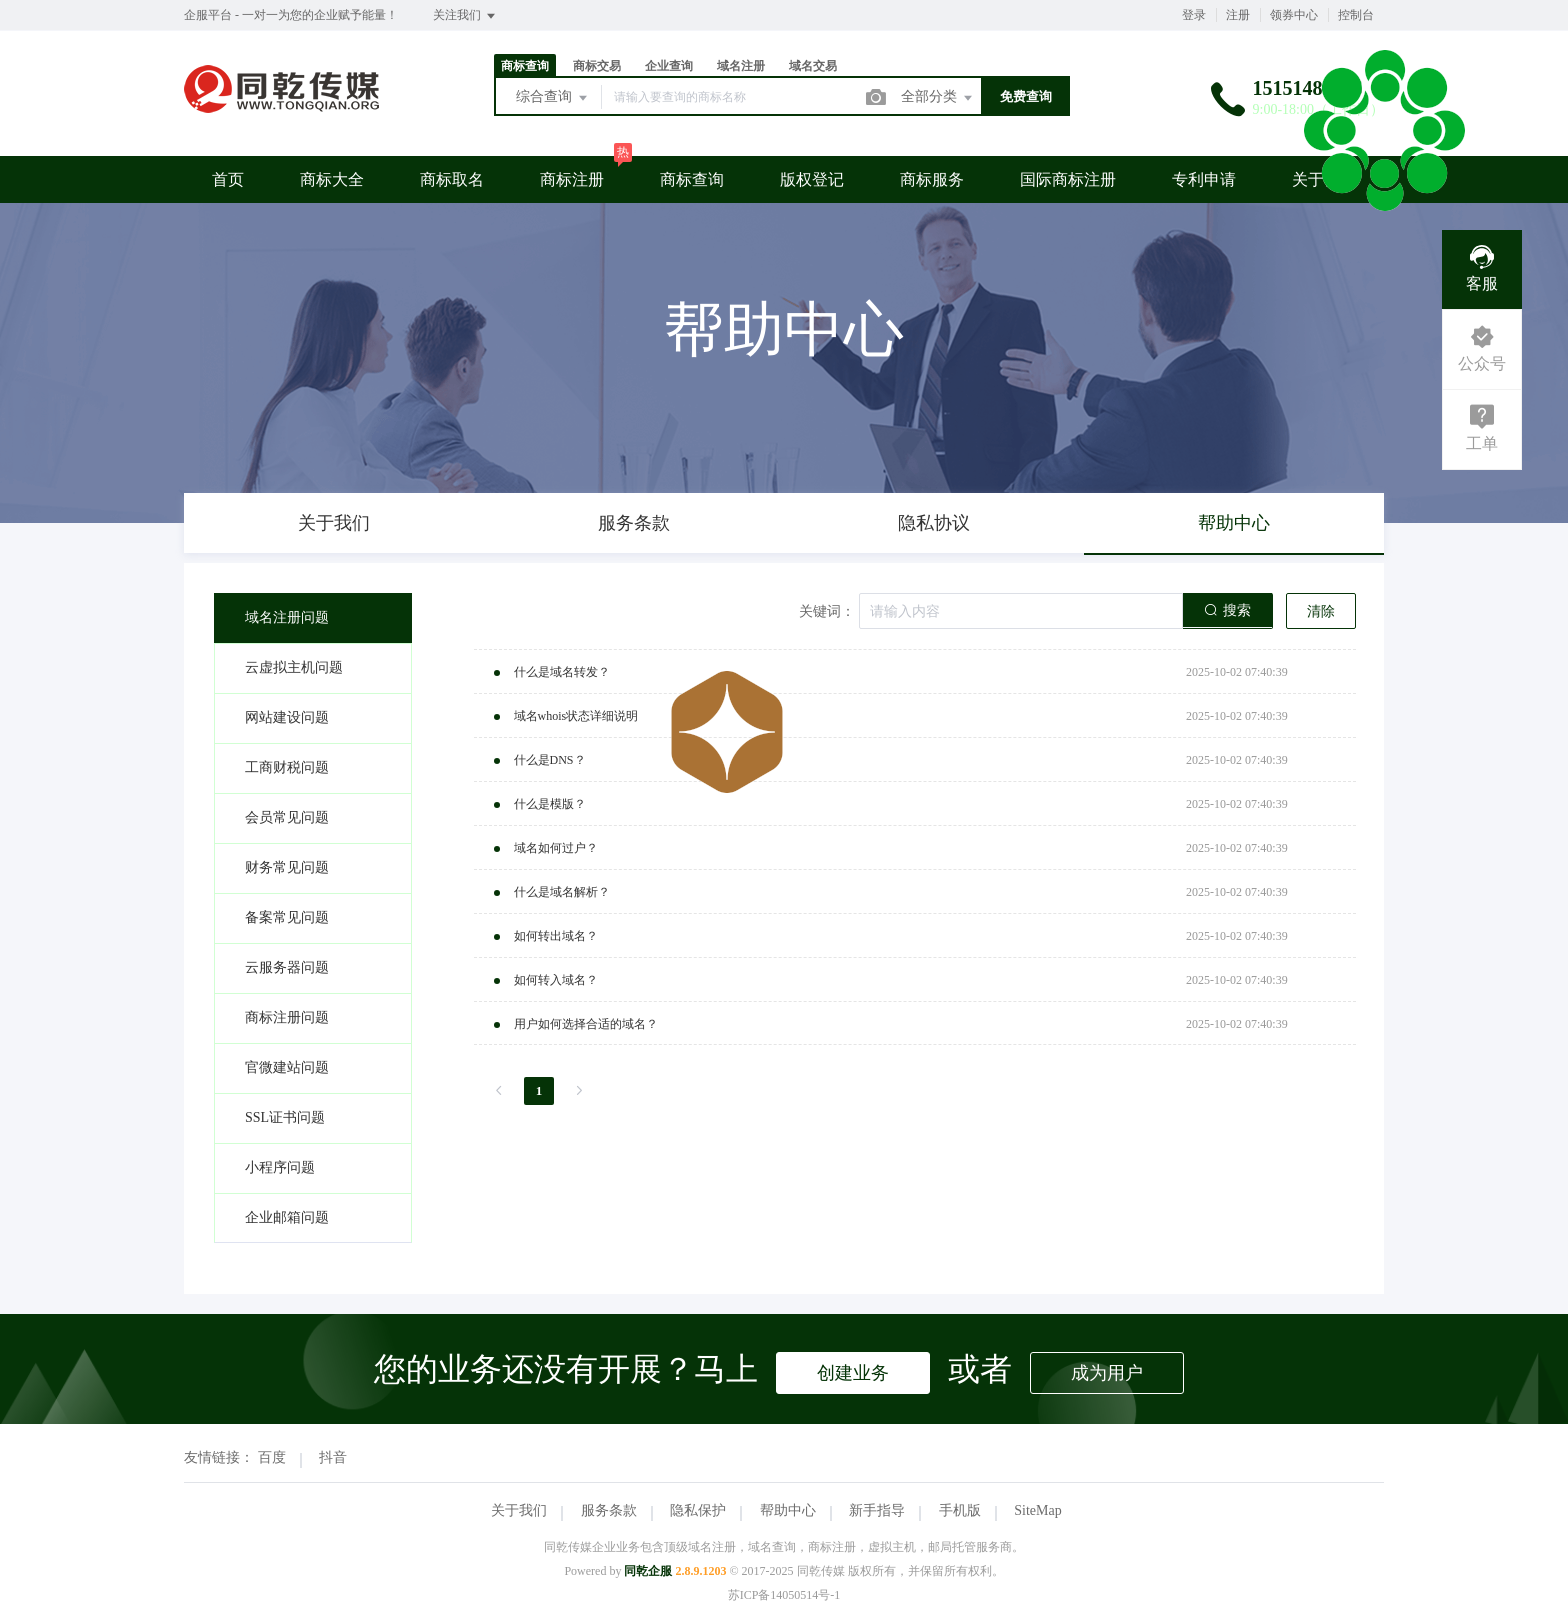  Describe the element at coordinates (1384, 130) in the screenshot. I see `open source framework (OSF) logo` at that location.